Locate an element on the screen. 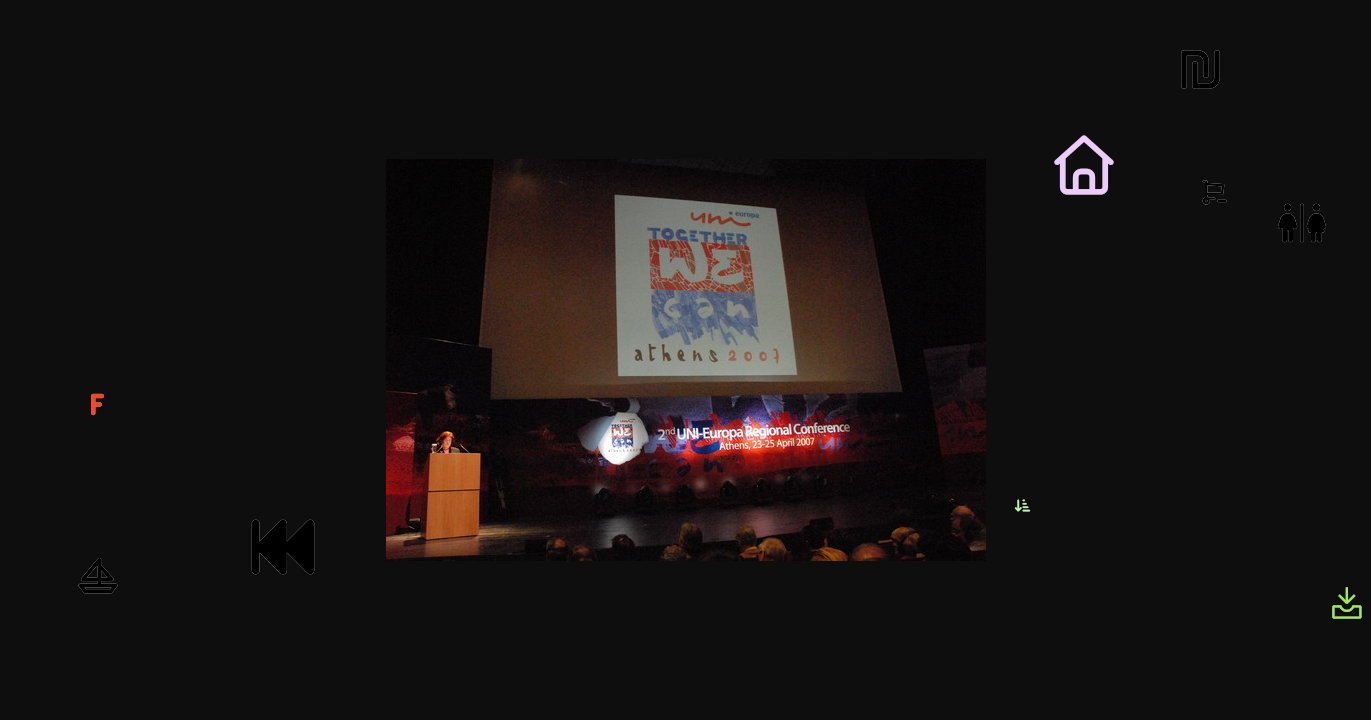 Image resolution: width=1371 pixels, height=720 pixels. stash changes in git is located at coordinates (1348, 603).